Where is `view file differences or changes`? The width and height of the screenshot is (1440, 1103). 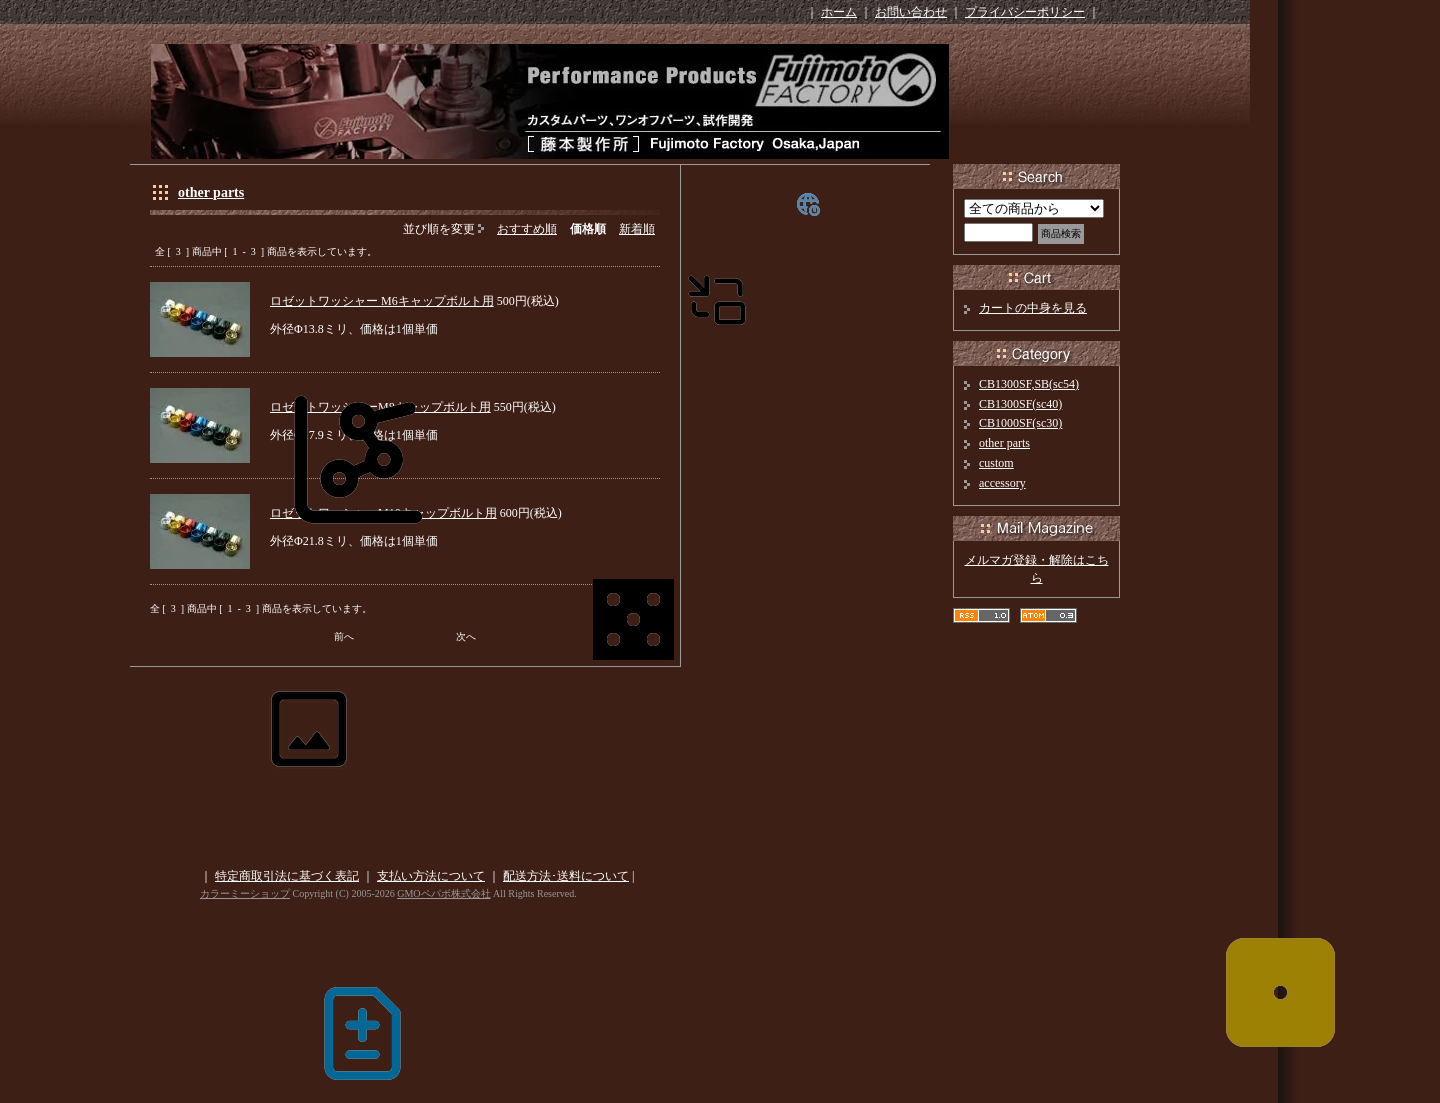
view file differences or changes is located at coordinates (362, 1033).